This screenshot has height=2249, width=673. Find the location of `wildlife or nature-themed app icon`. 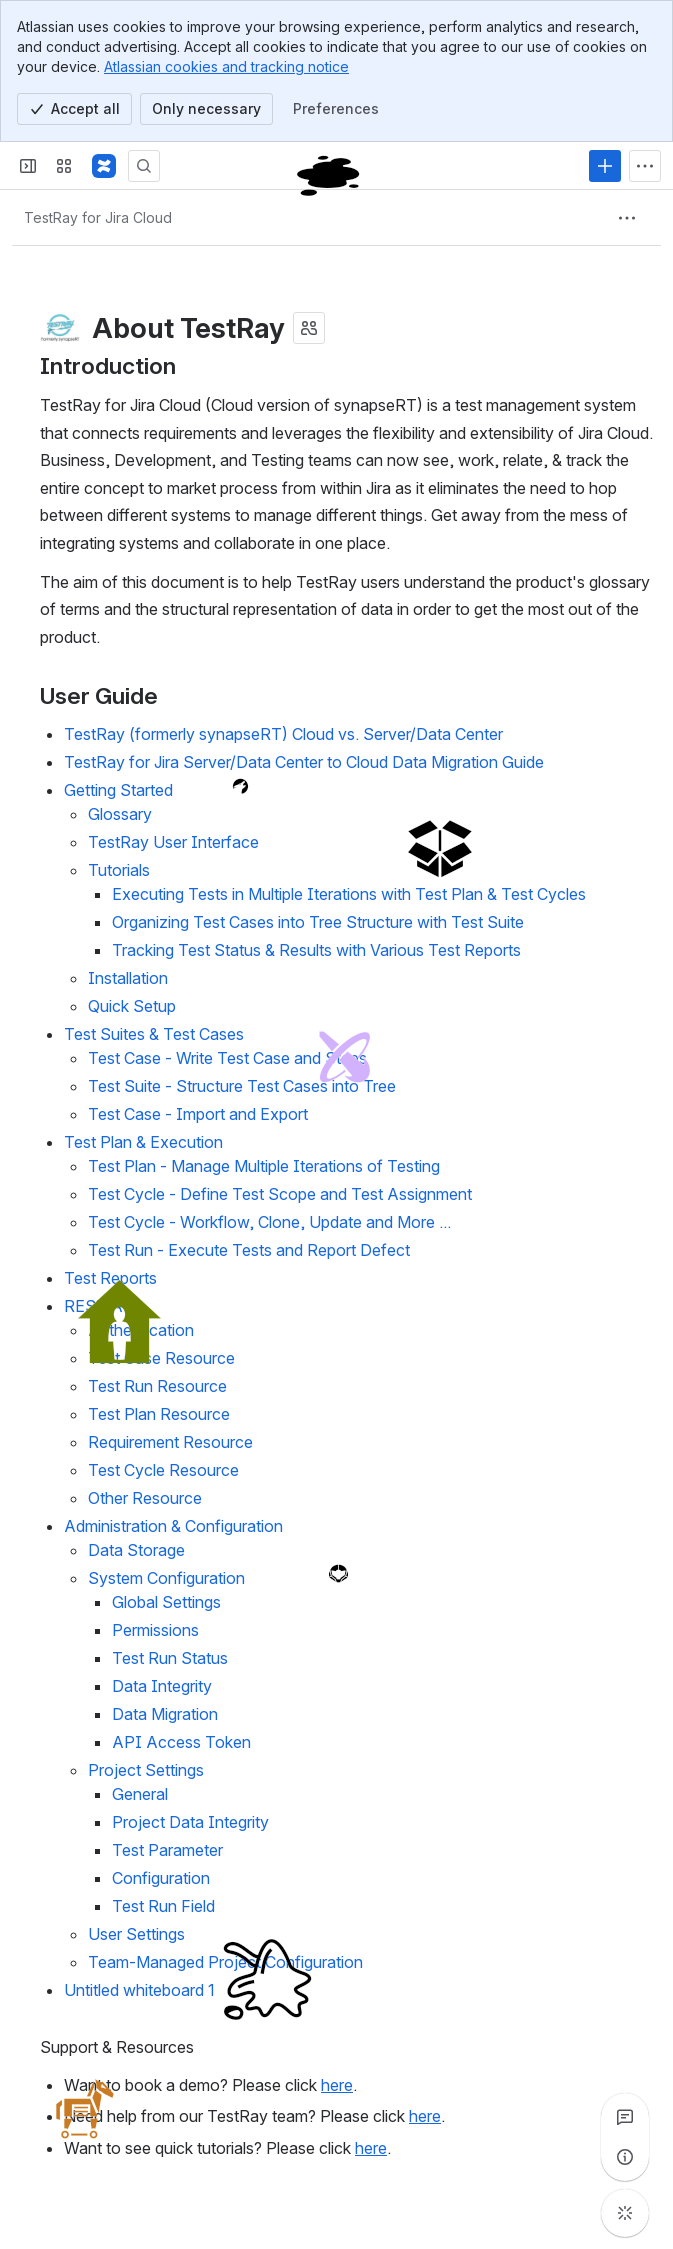

wildlife or nature-themed app icon is located at coordinates (240, 786).